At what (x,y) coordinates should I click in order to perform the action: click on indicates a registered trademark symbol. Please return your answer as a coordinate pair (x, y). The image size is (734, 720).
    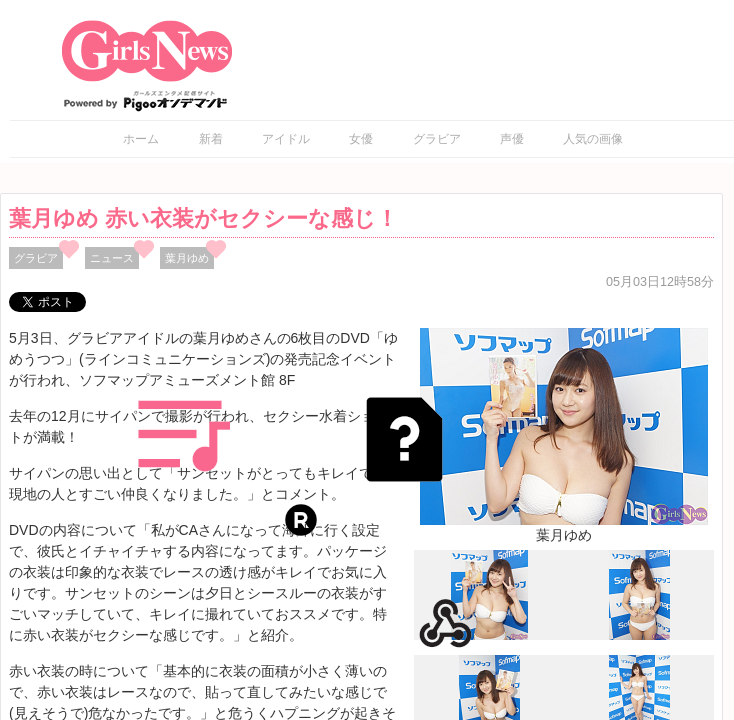
    Looking at the image, I should click on (301, 520).